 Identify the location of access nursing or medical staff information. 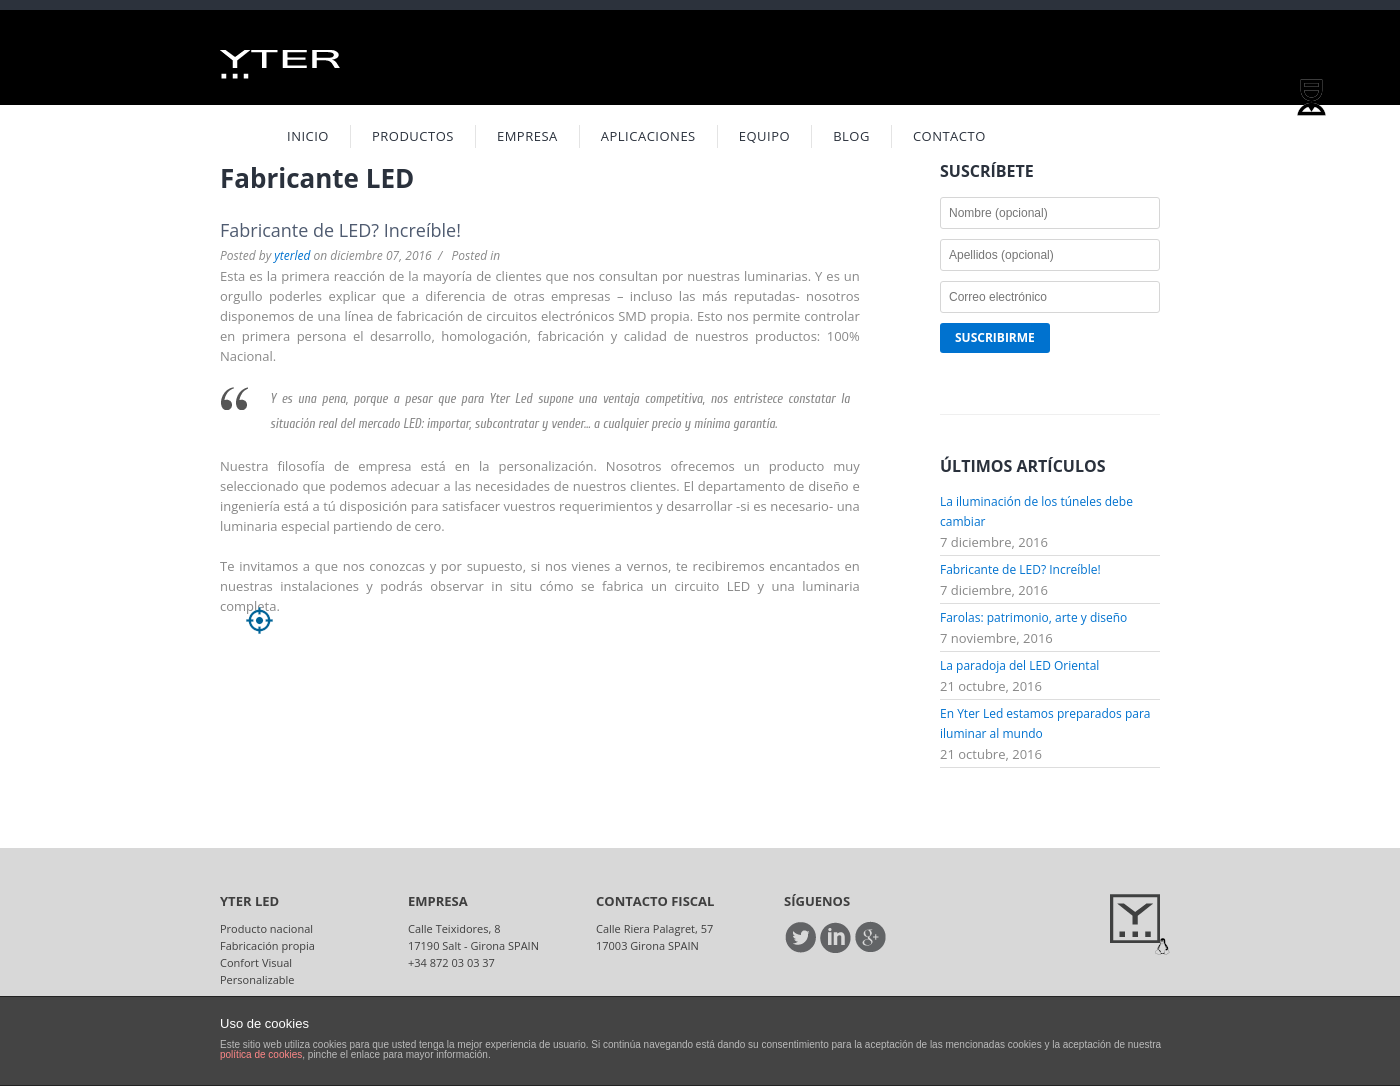
(1311, 97).